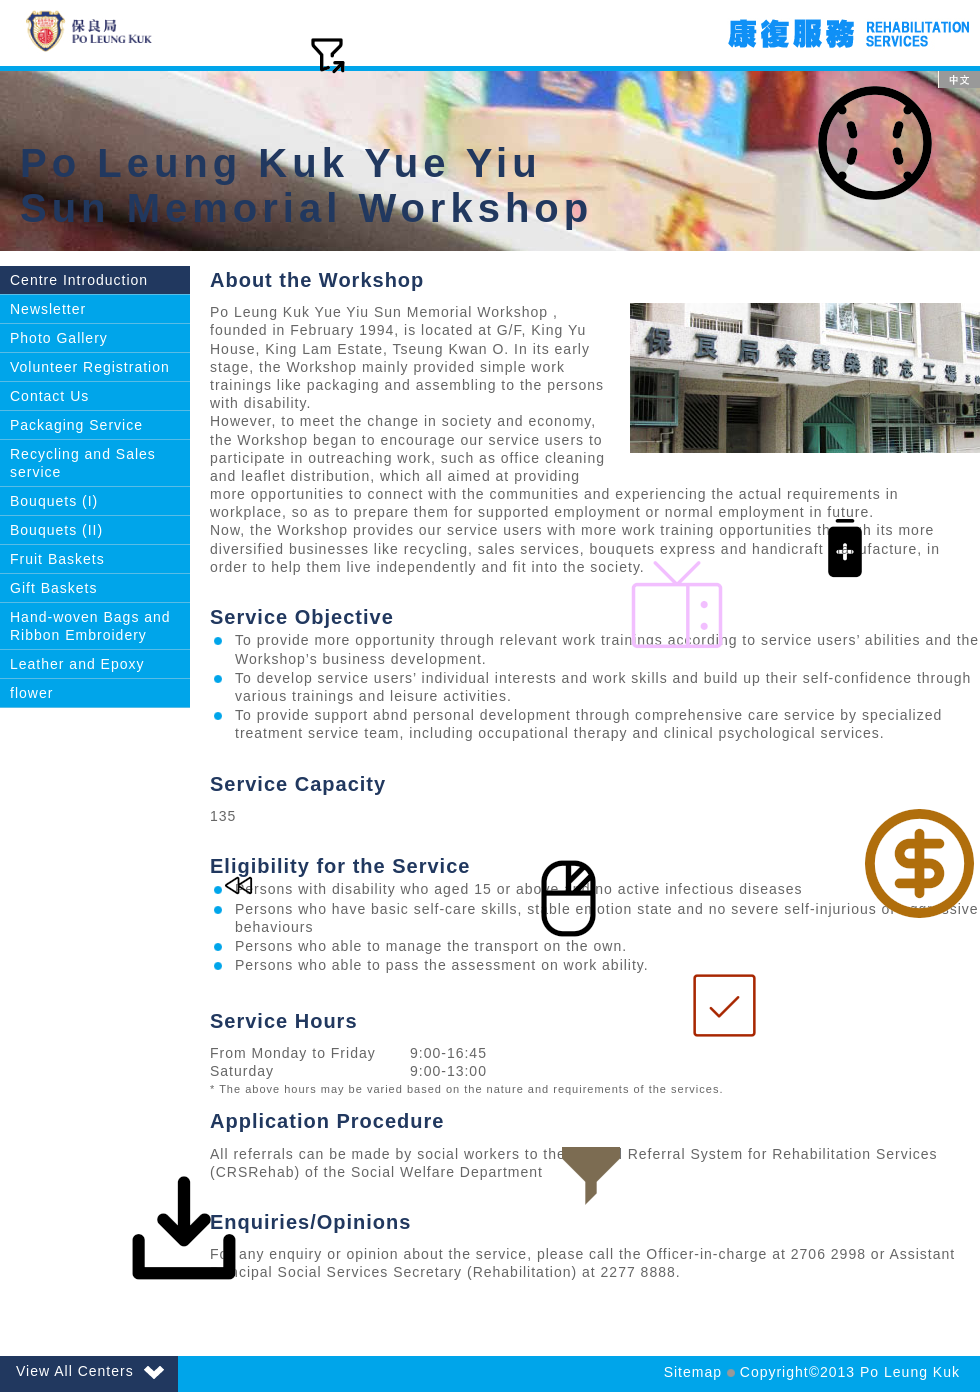 This screenshot has height=1392, width=980. I want to click on view baseball scores or stats, so click(875, 143).